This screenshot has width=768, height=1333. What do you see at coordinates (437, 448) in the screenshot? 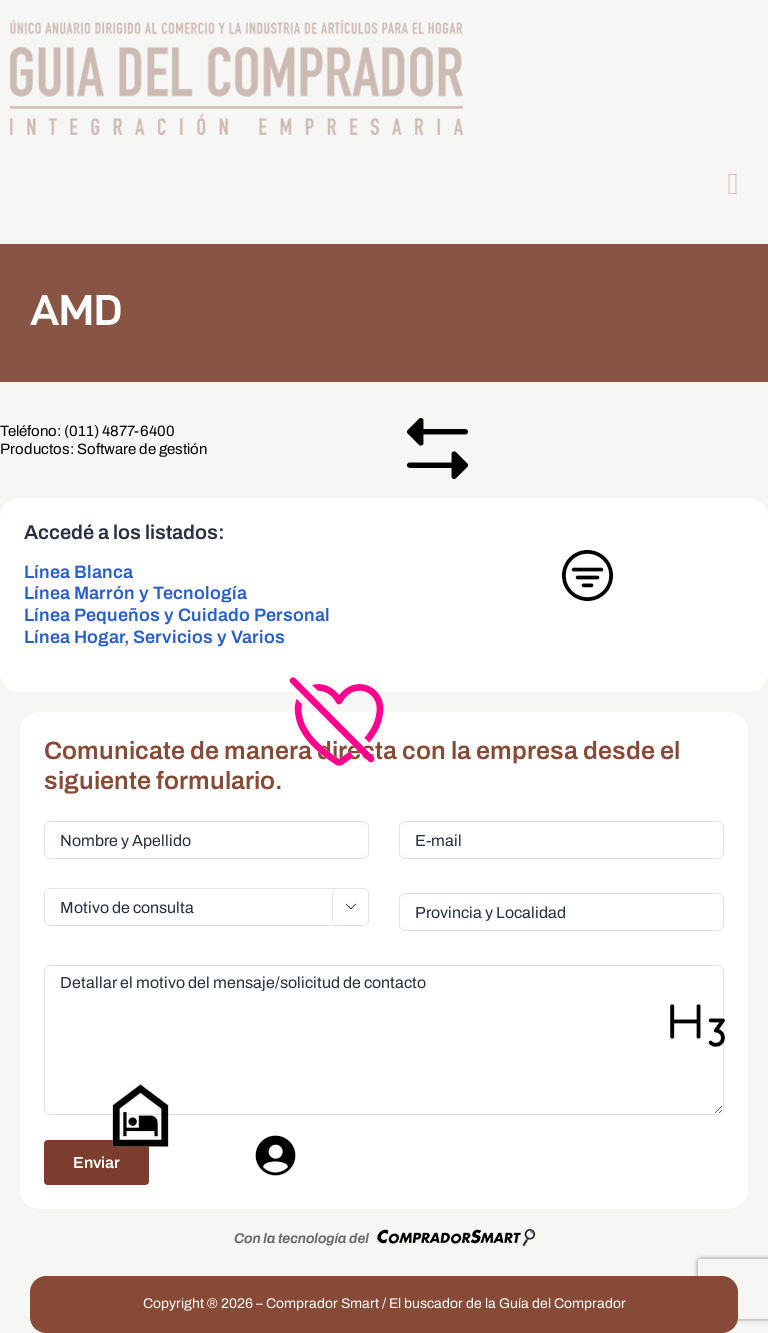
I see `swap or exchange items` at bounding box center [437, 448].